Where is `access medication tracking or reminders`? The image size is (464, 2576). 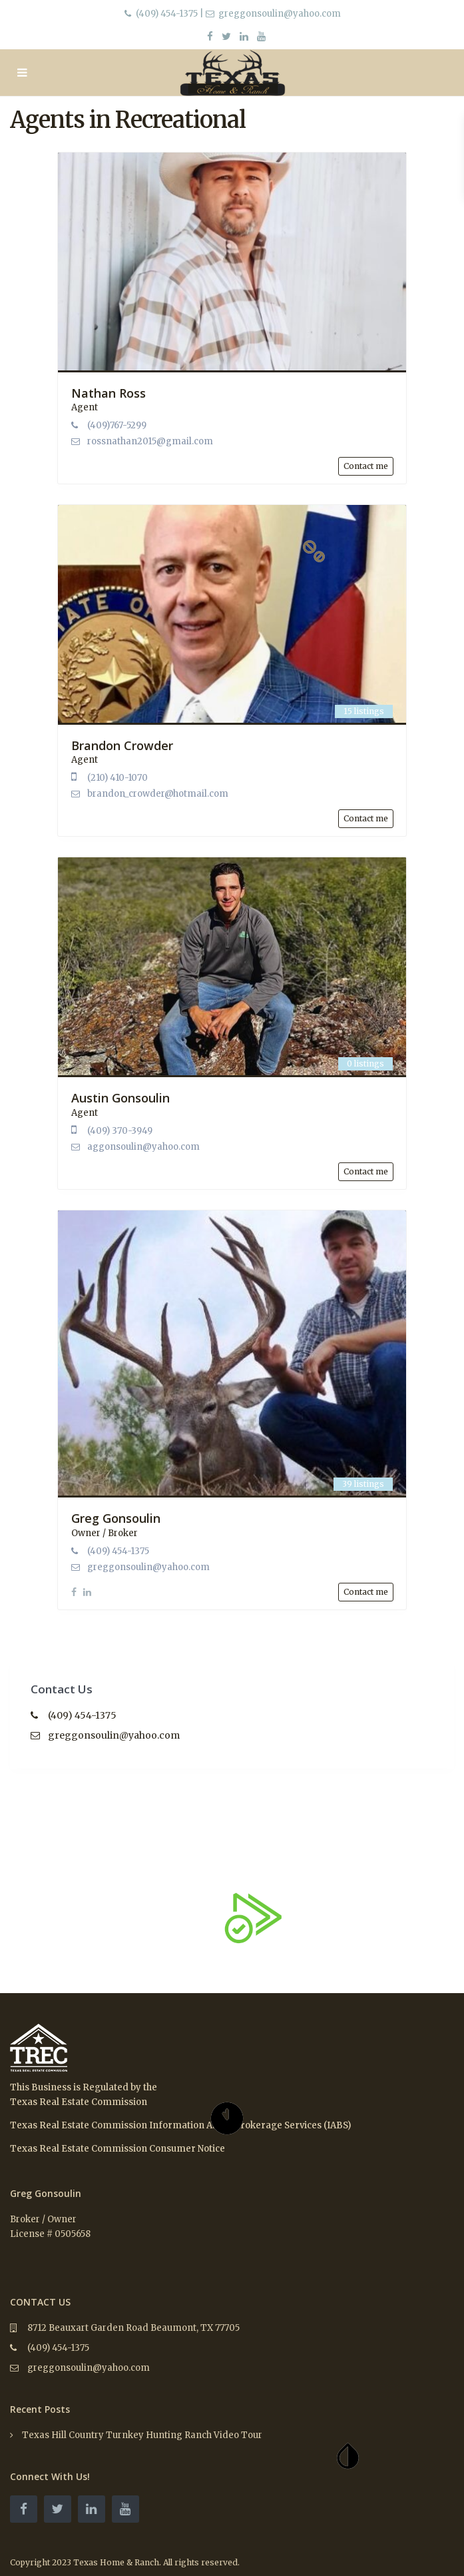
access medication tracking or reminders is located at coordinates (314, 551).